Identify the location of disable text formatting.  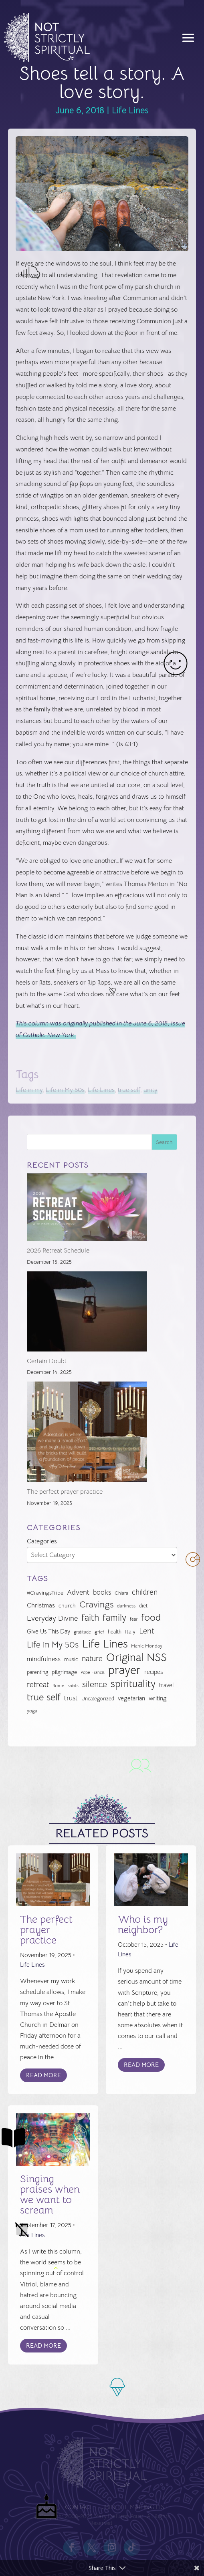
(22, 2230).